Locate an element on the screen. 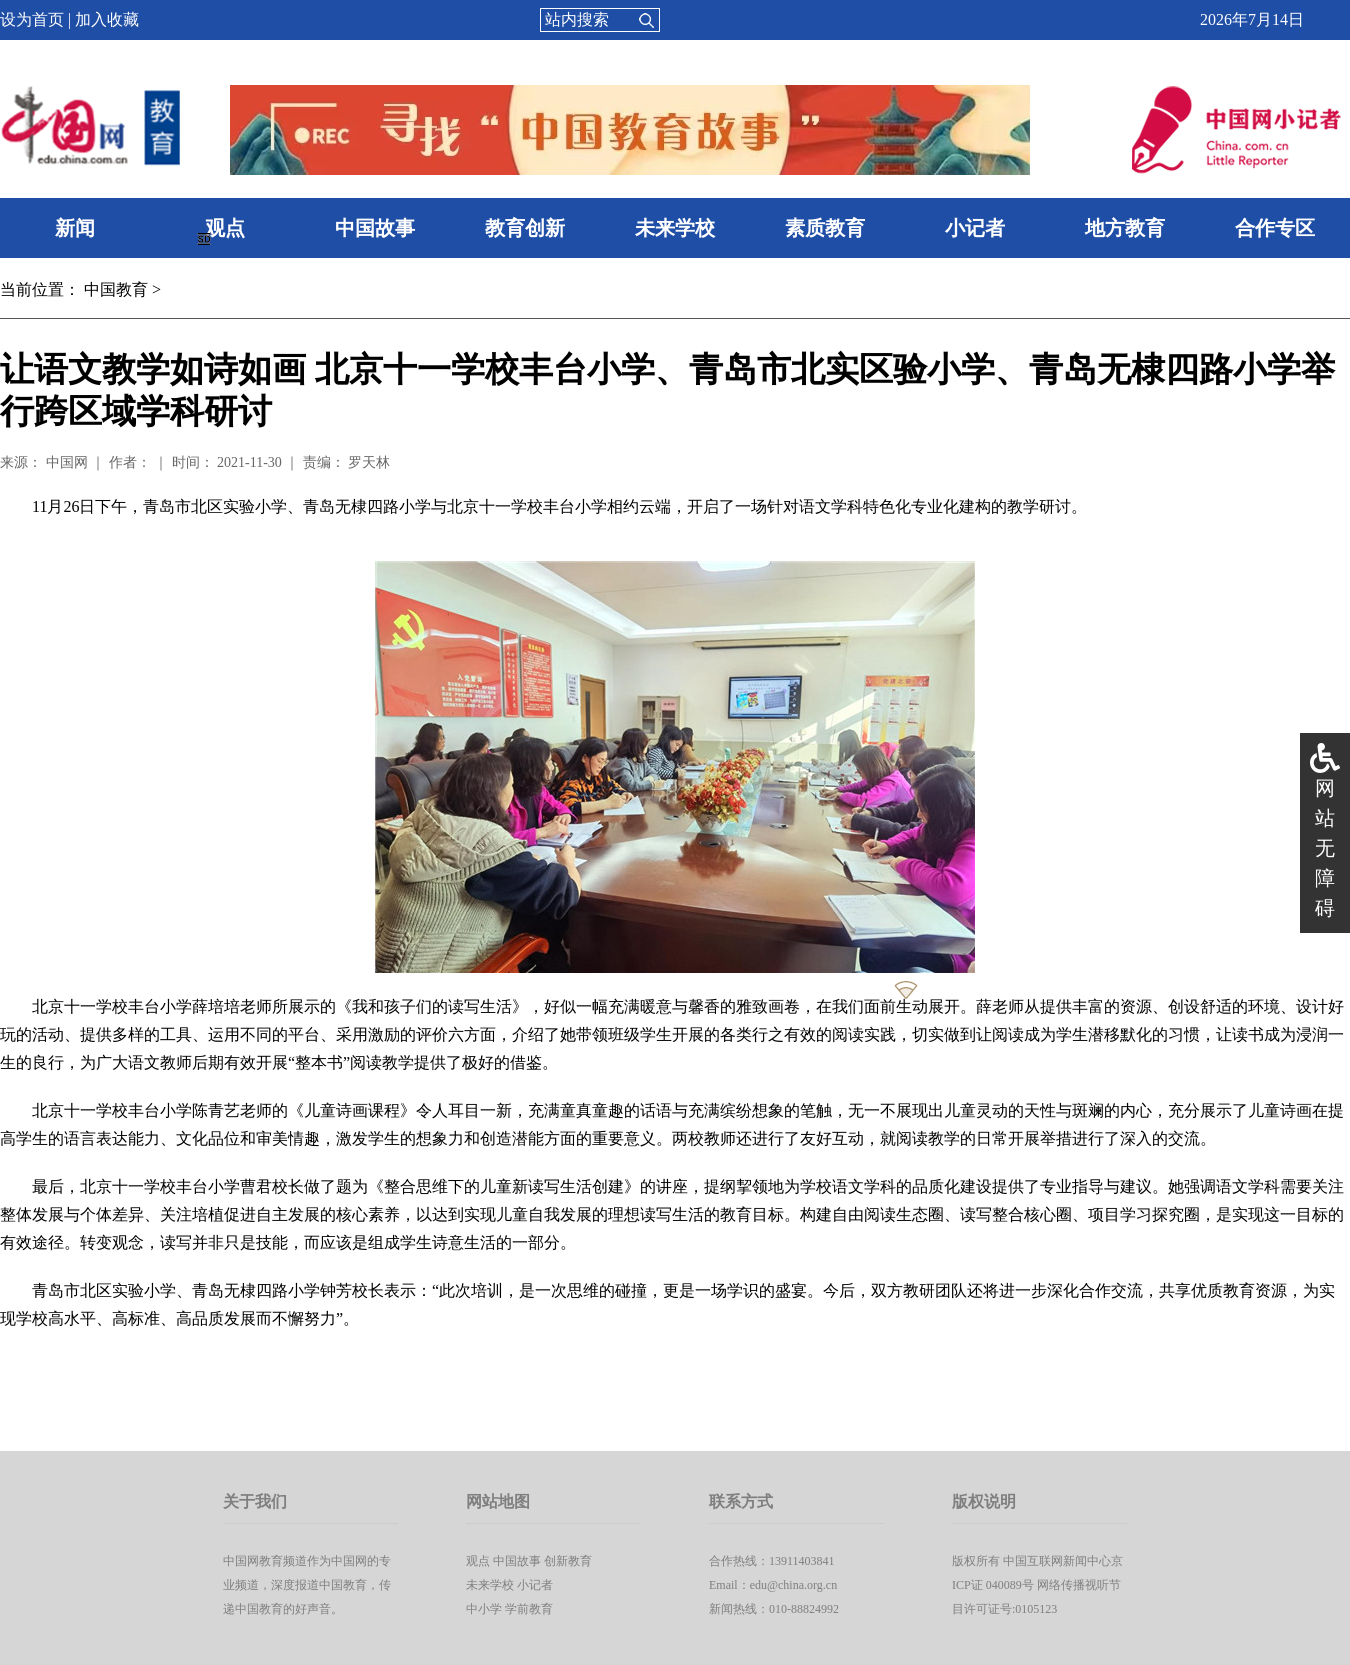  indicates standard definition video quality is located at coordinates (204, 239).